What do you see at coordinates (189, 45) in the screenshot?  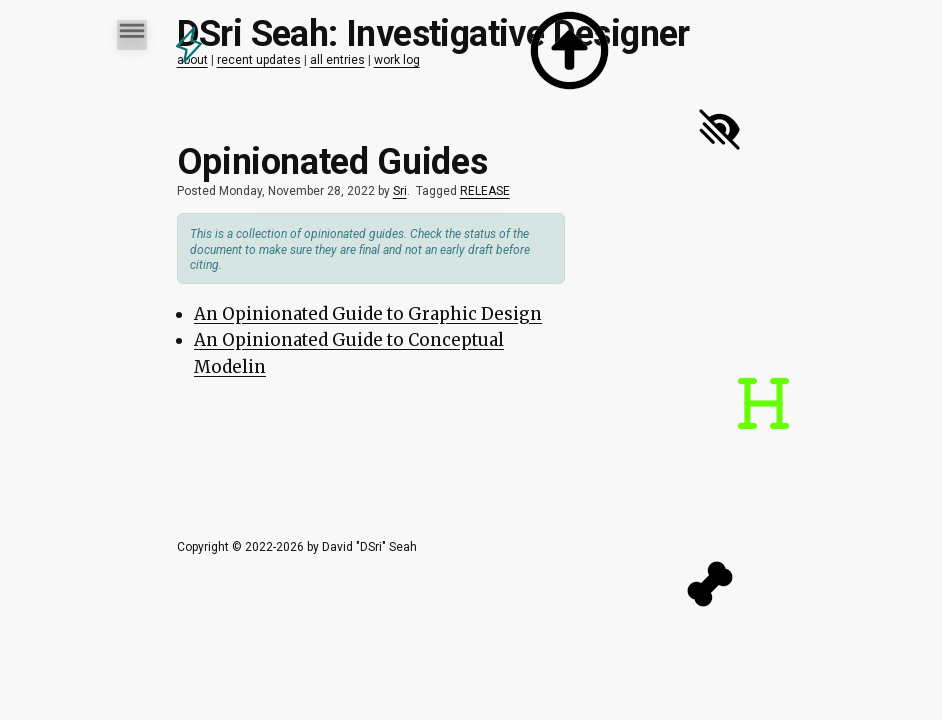 I see `indicates fast or instant action` at bounding box center [189, 45].